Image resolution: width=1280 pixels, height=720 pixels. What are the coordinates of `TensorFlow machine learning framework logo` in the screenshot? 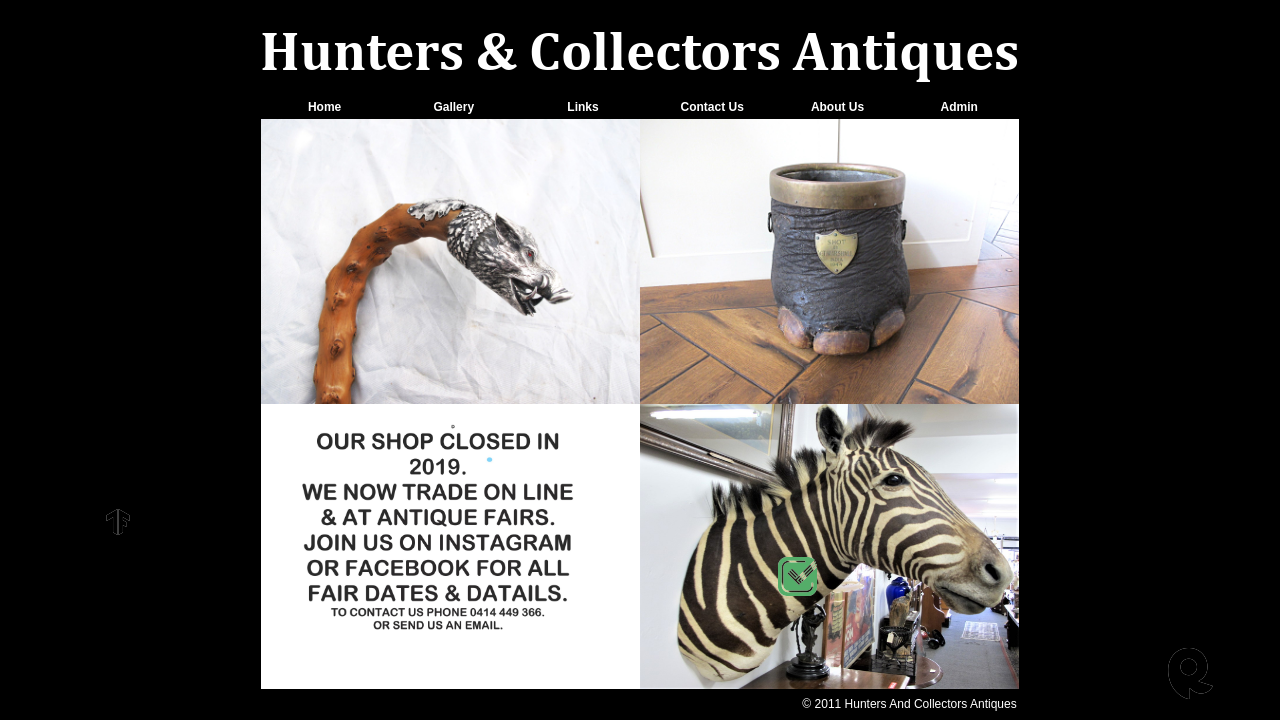 It's located at (118, 522).